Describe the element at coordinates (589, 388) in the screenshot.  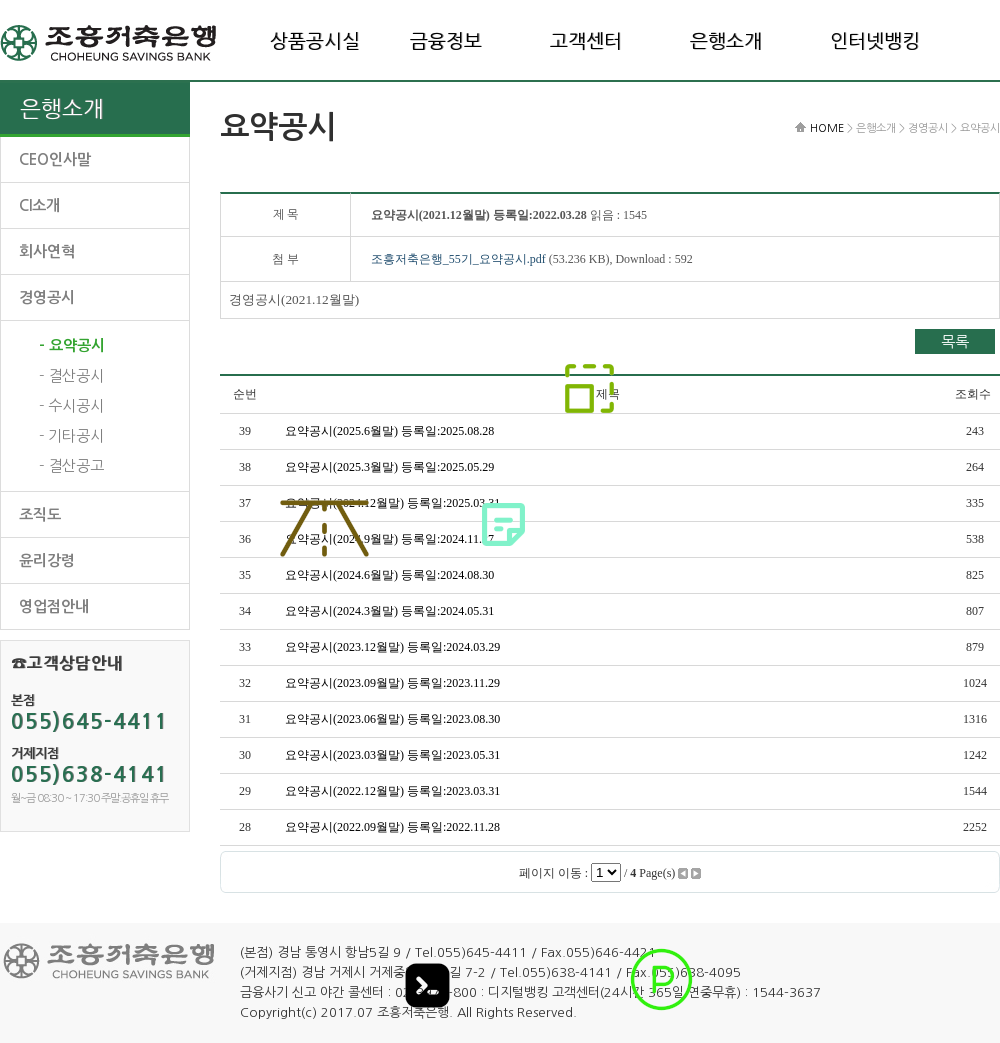
I see `resize a window or element` at that location.